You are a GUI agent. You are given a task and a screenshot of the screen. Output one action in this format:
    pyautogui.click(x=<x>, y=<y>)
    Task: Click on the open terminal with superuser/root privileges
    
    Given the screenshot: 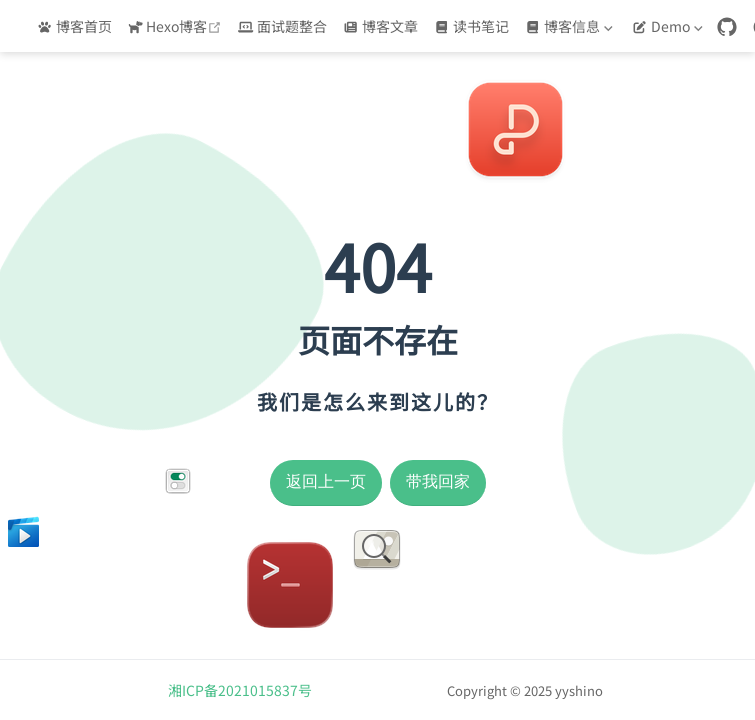 What is the action you would take?
    pyautogui.click(x=290, y=585)
    